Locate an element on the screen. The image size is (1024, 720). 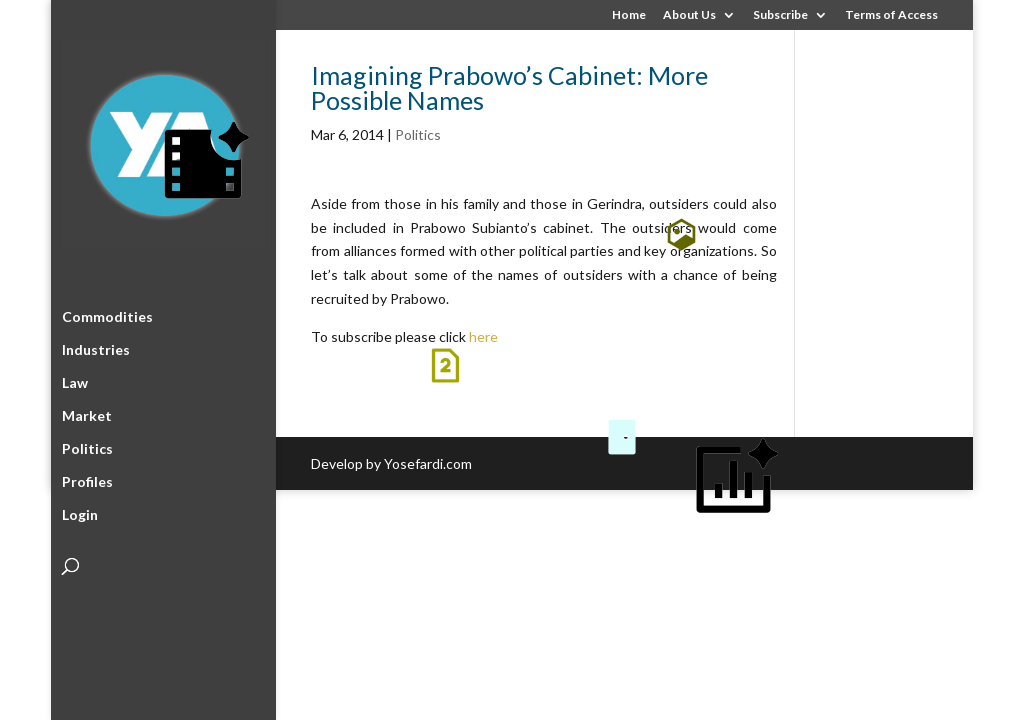
exit or log out of the application is located at coordinates (622, 437).